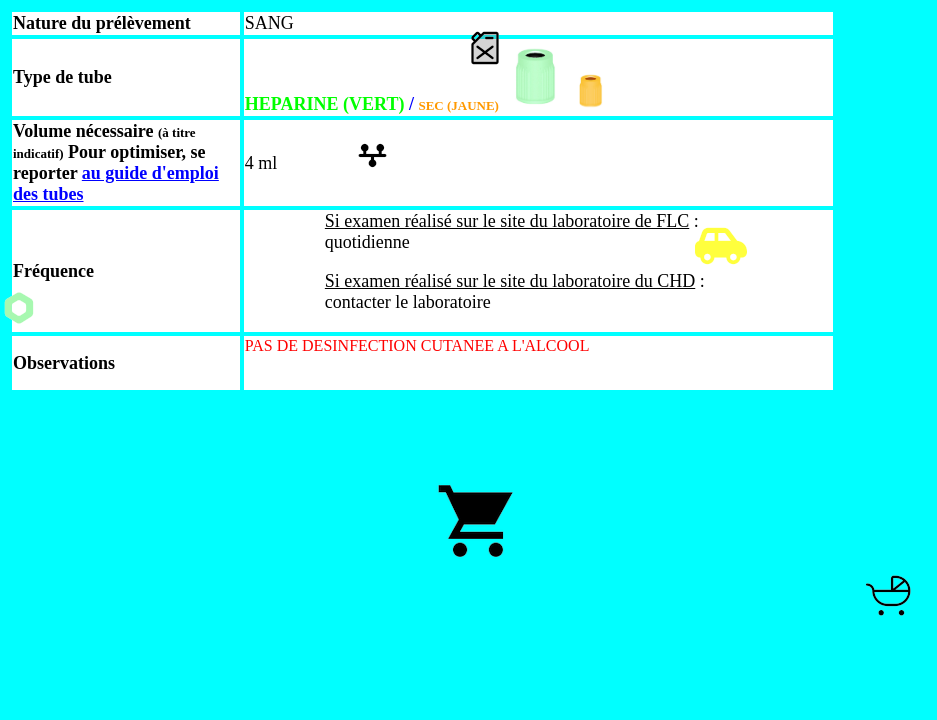  Describe the element at coordinates (721, 246) in the screenshot. I see `access vehicle or car-related features` at that location.